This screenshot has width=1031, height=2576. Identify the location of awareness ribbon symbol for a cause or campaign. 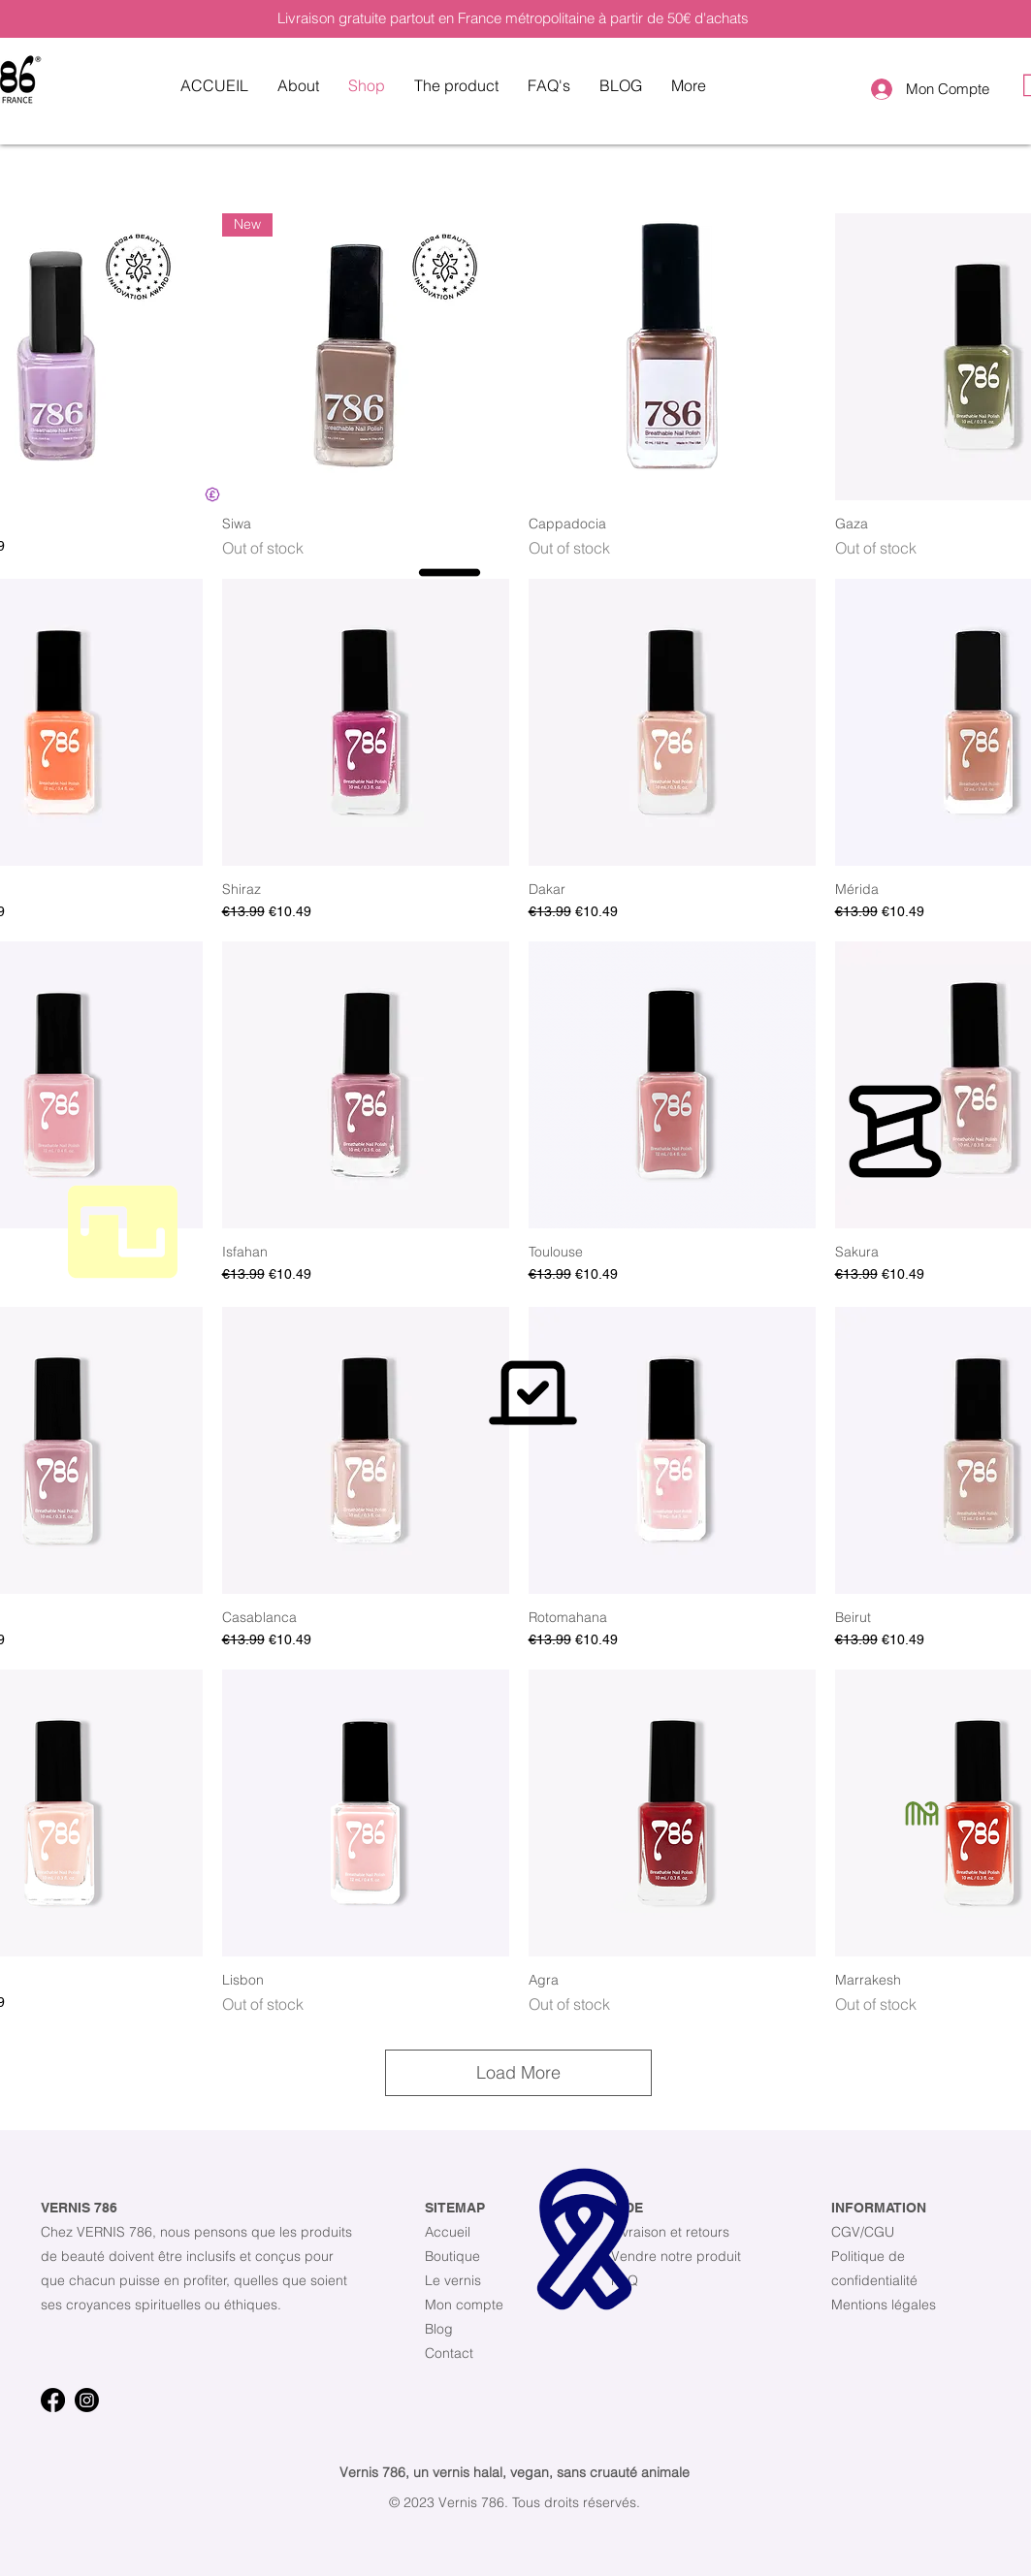
(584, 2239).